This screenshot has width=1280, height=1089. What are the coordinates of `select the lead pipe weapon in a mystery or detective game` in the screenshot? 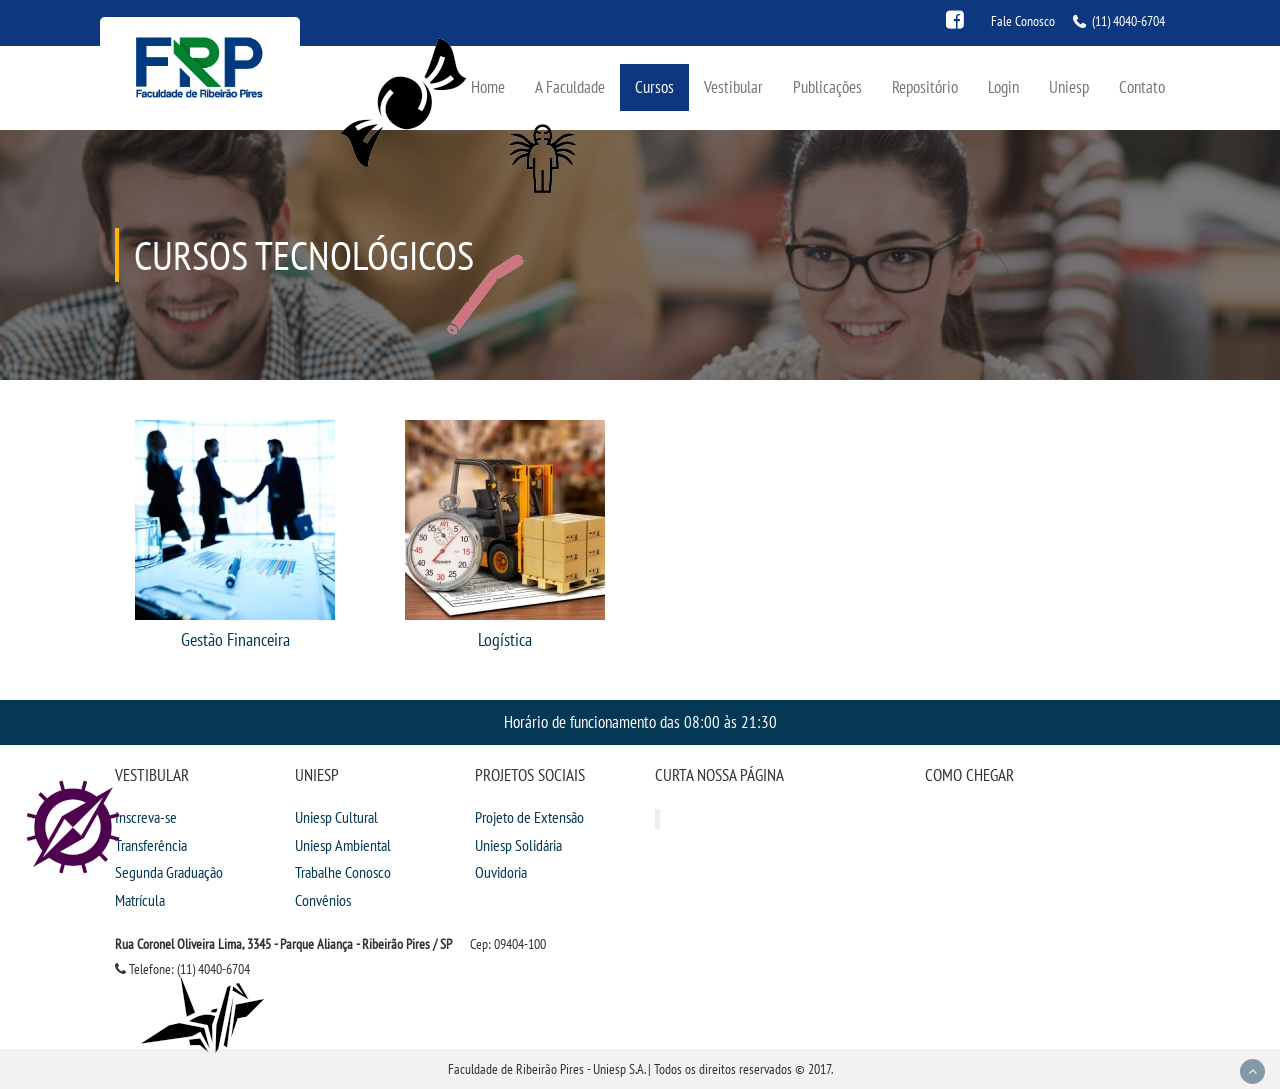 It's located at (485, 294).